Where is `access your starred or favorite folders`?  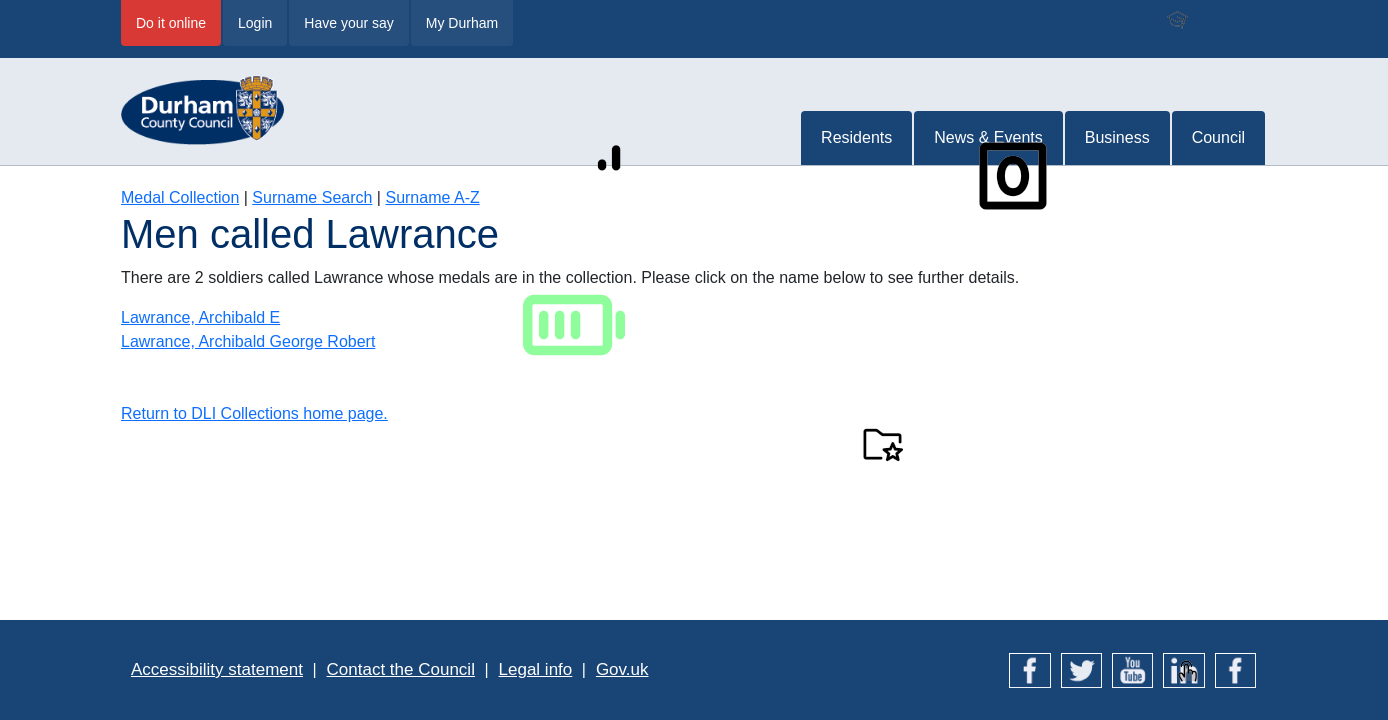 access your starred or favorite folders is located at coordinates (882, 443).